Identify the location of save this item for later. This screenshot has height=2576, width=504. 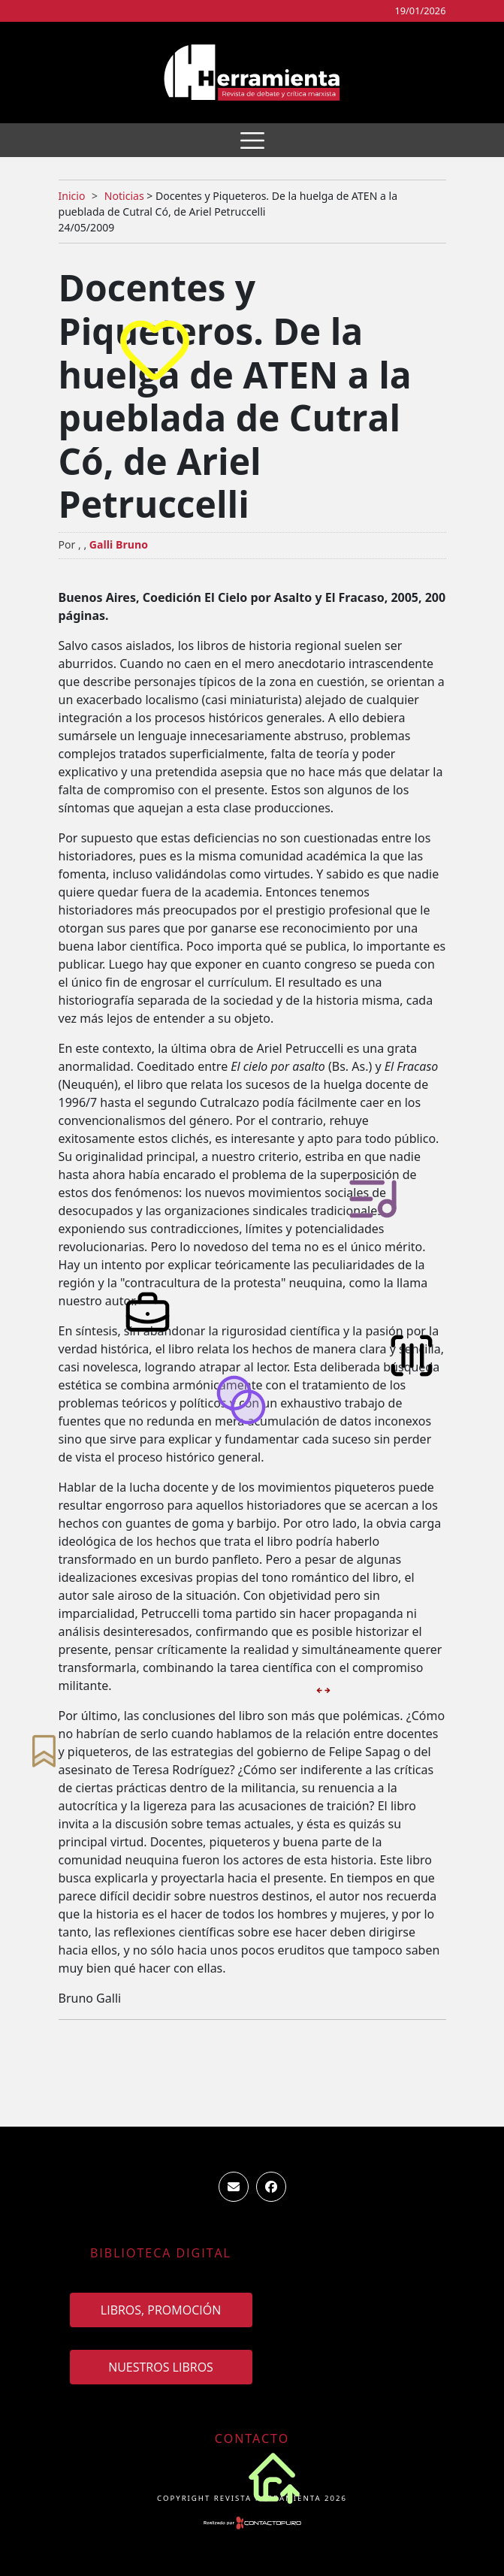
(44, 1750).